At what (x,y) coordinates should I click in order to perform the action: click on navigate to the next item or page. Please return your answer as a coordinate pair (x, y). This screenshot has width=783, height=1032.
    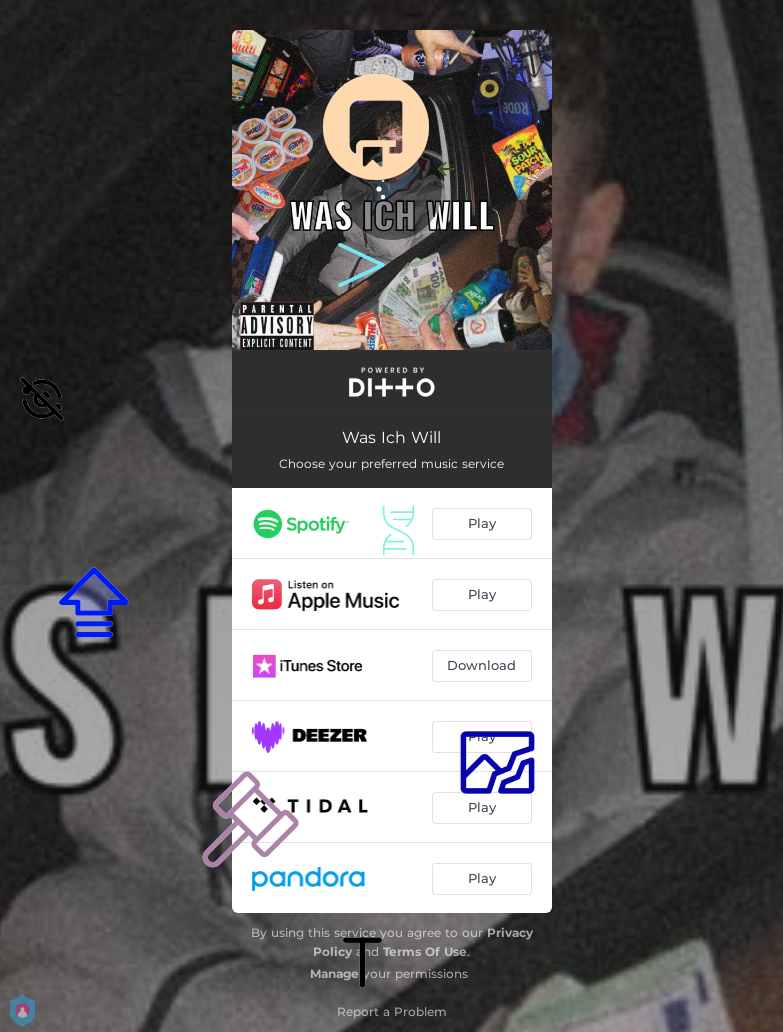
    Looking at the image, I should click on (358, 265).